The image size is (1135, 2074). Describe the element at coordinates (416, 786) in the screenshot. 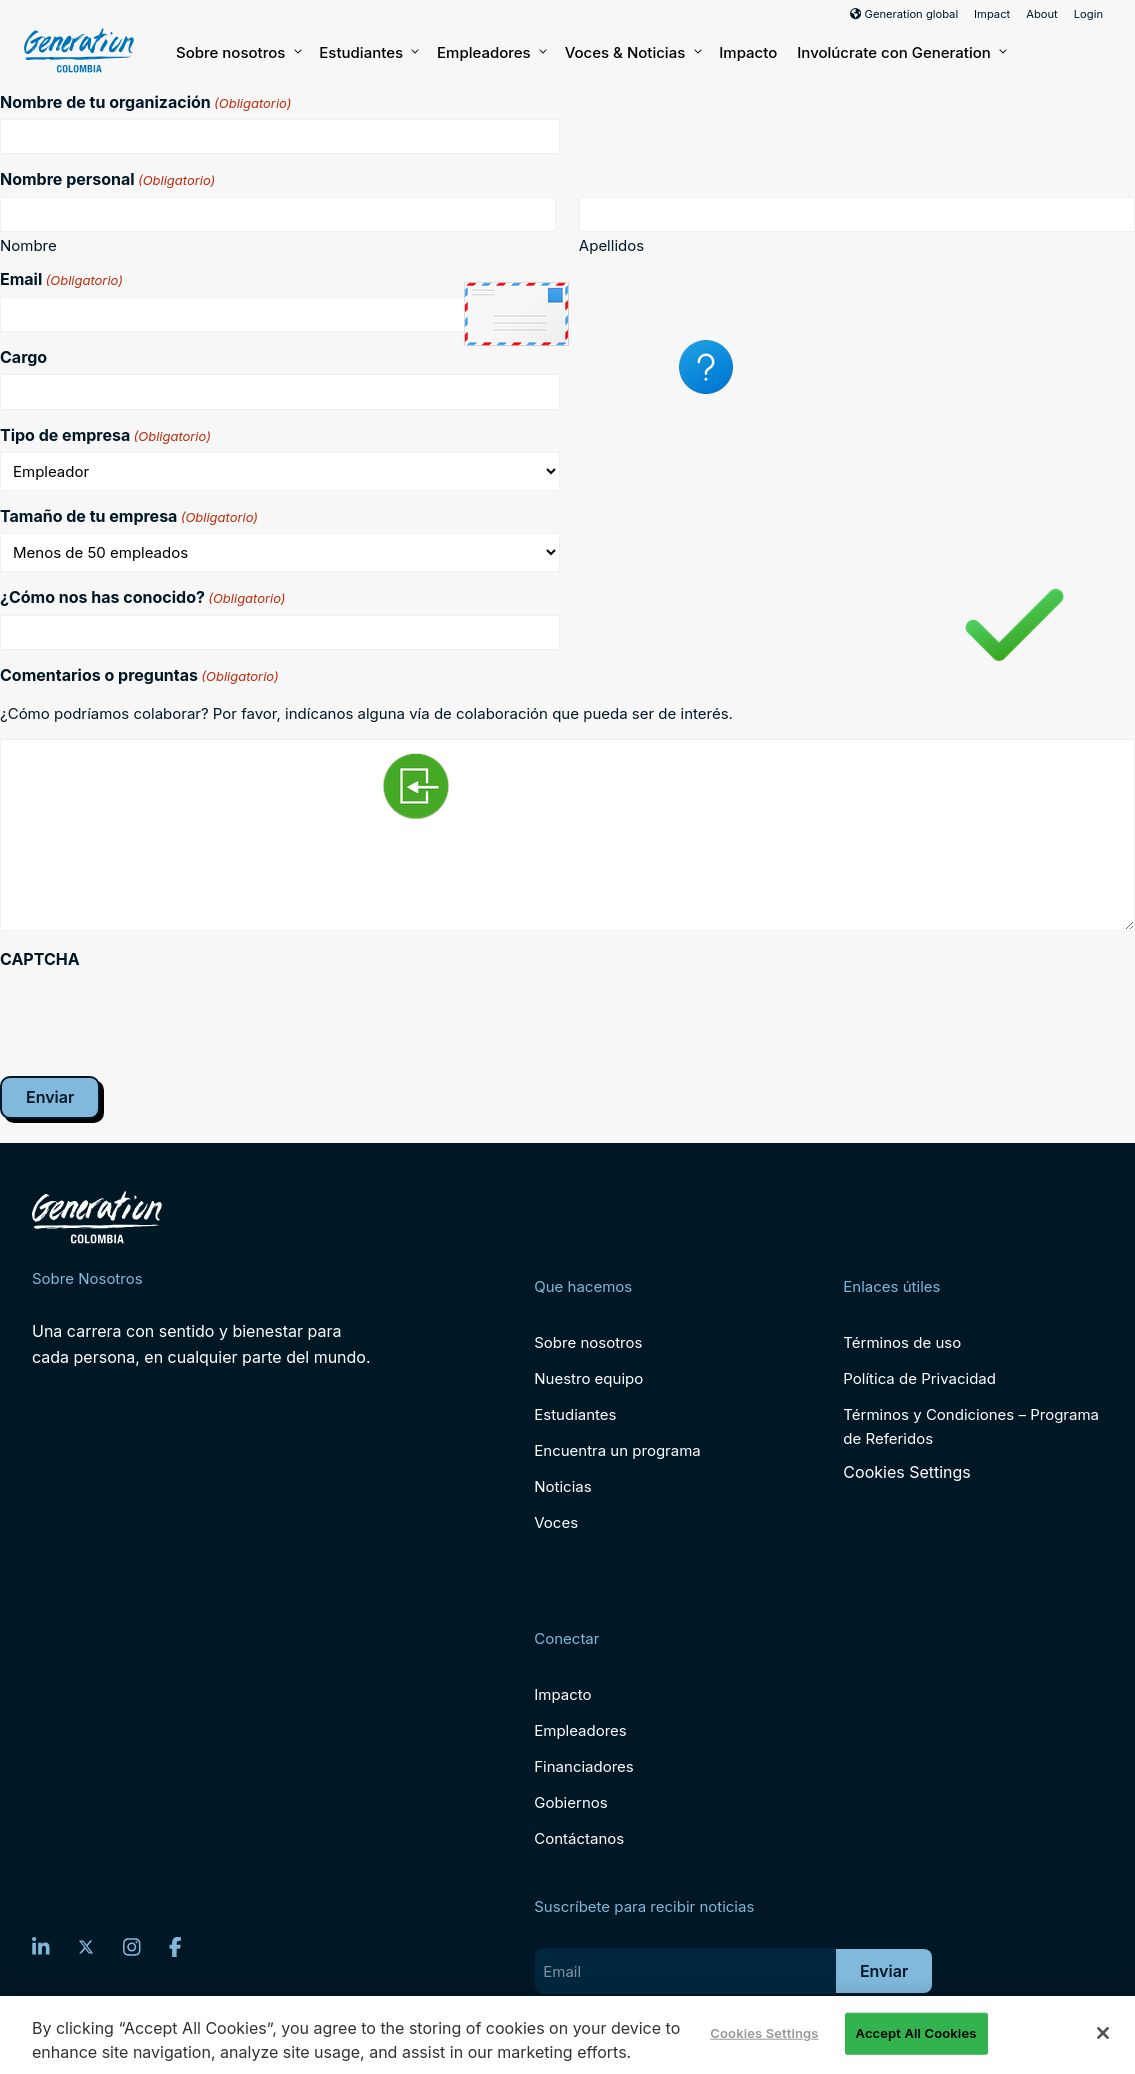

I see `log out of the current user session` at that location.